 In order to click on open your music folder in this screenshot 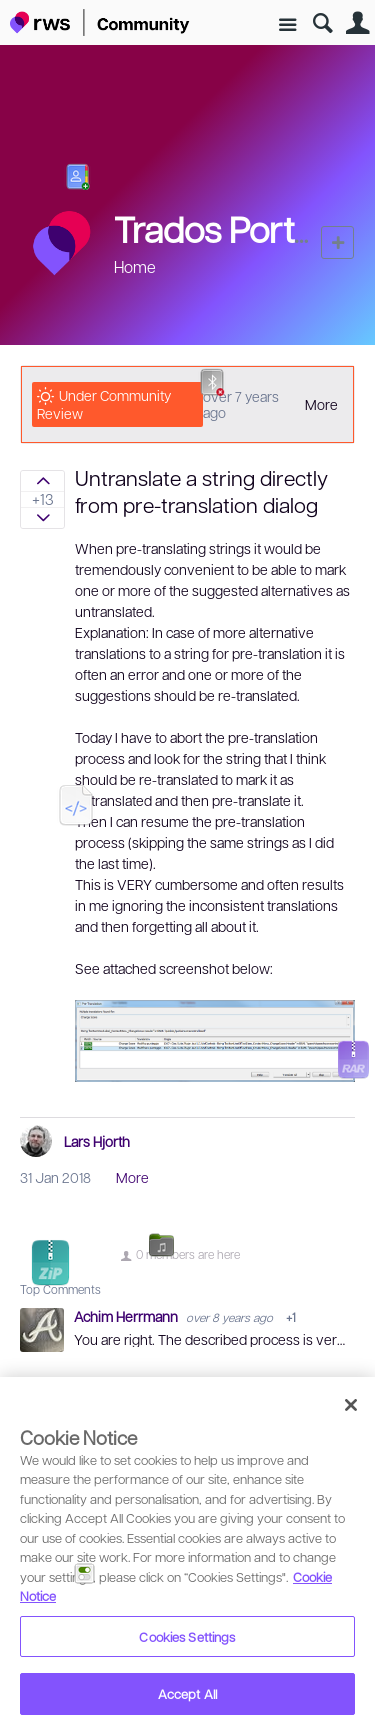, I will do `click(161, 1244)`.